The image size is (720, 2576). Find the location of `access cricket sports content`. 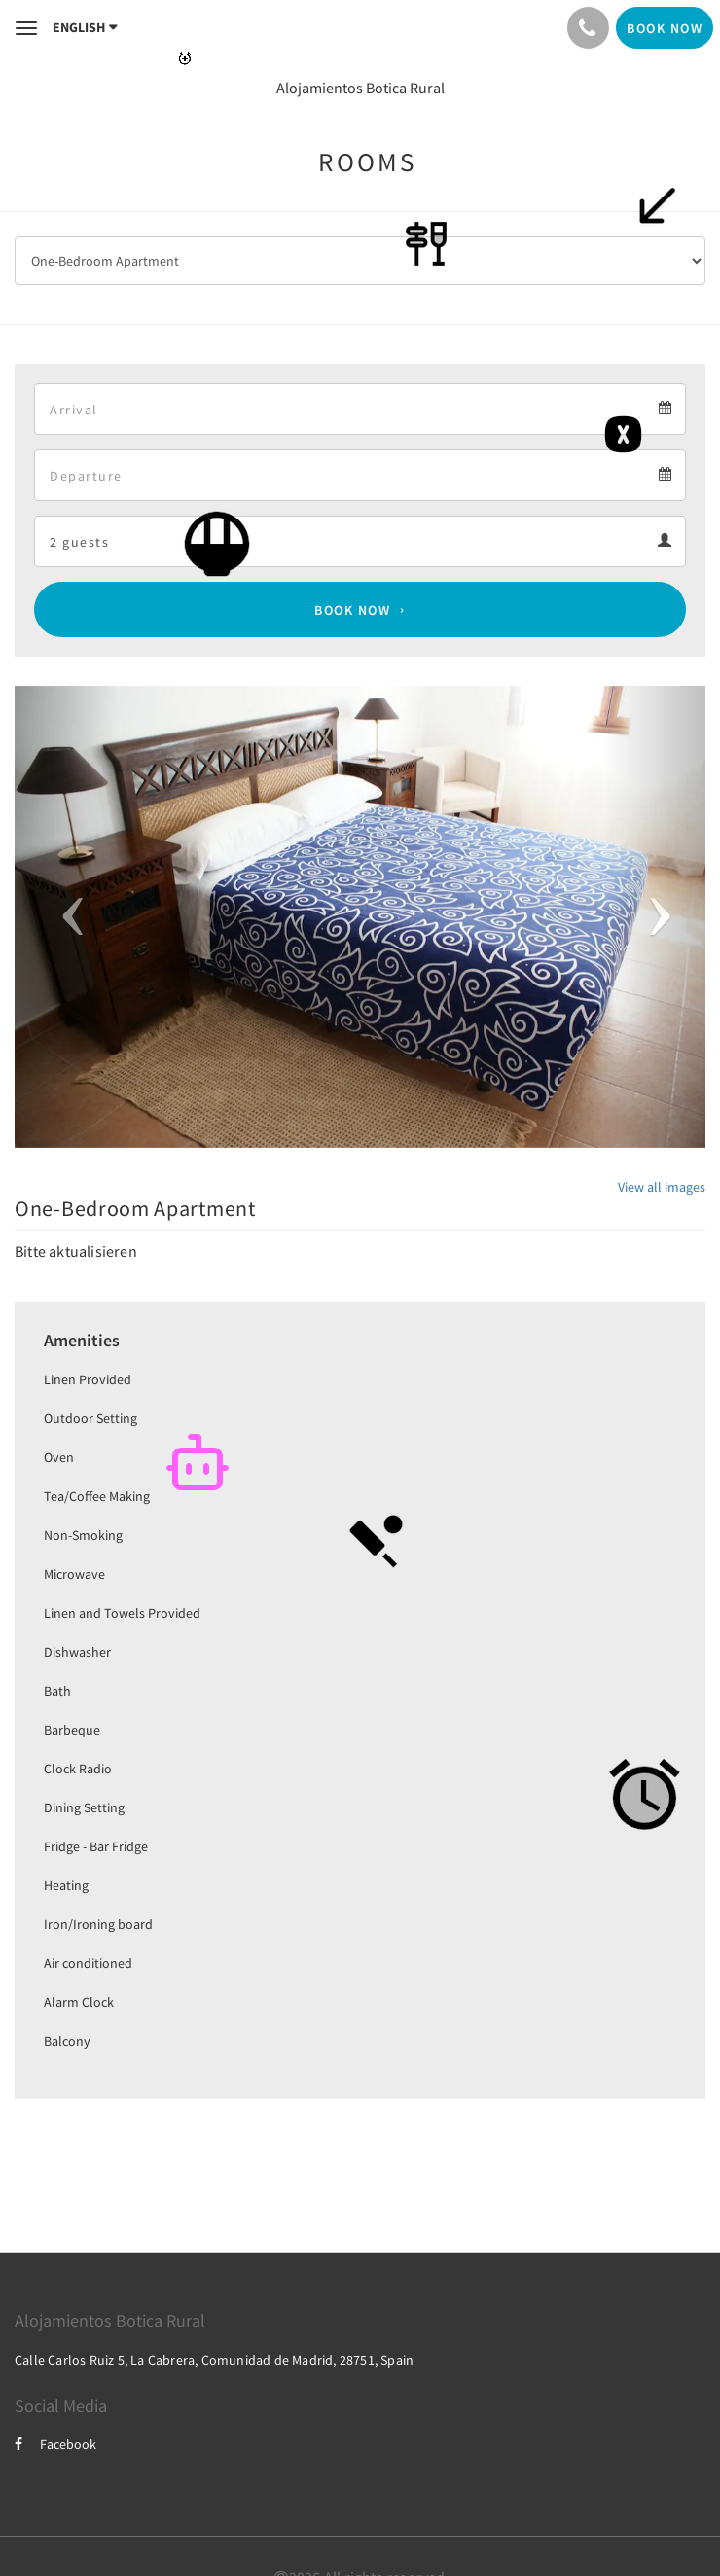

access cricket sports content is located at coordinates (376, 1541).